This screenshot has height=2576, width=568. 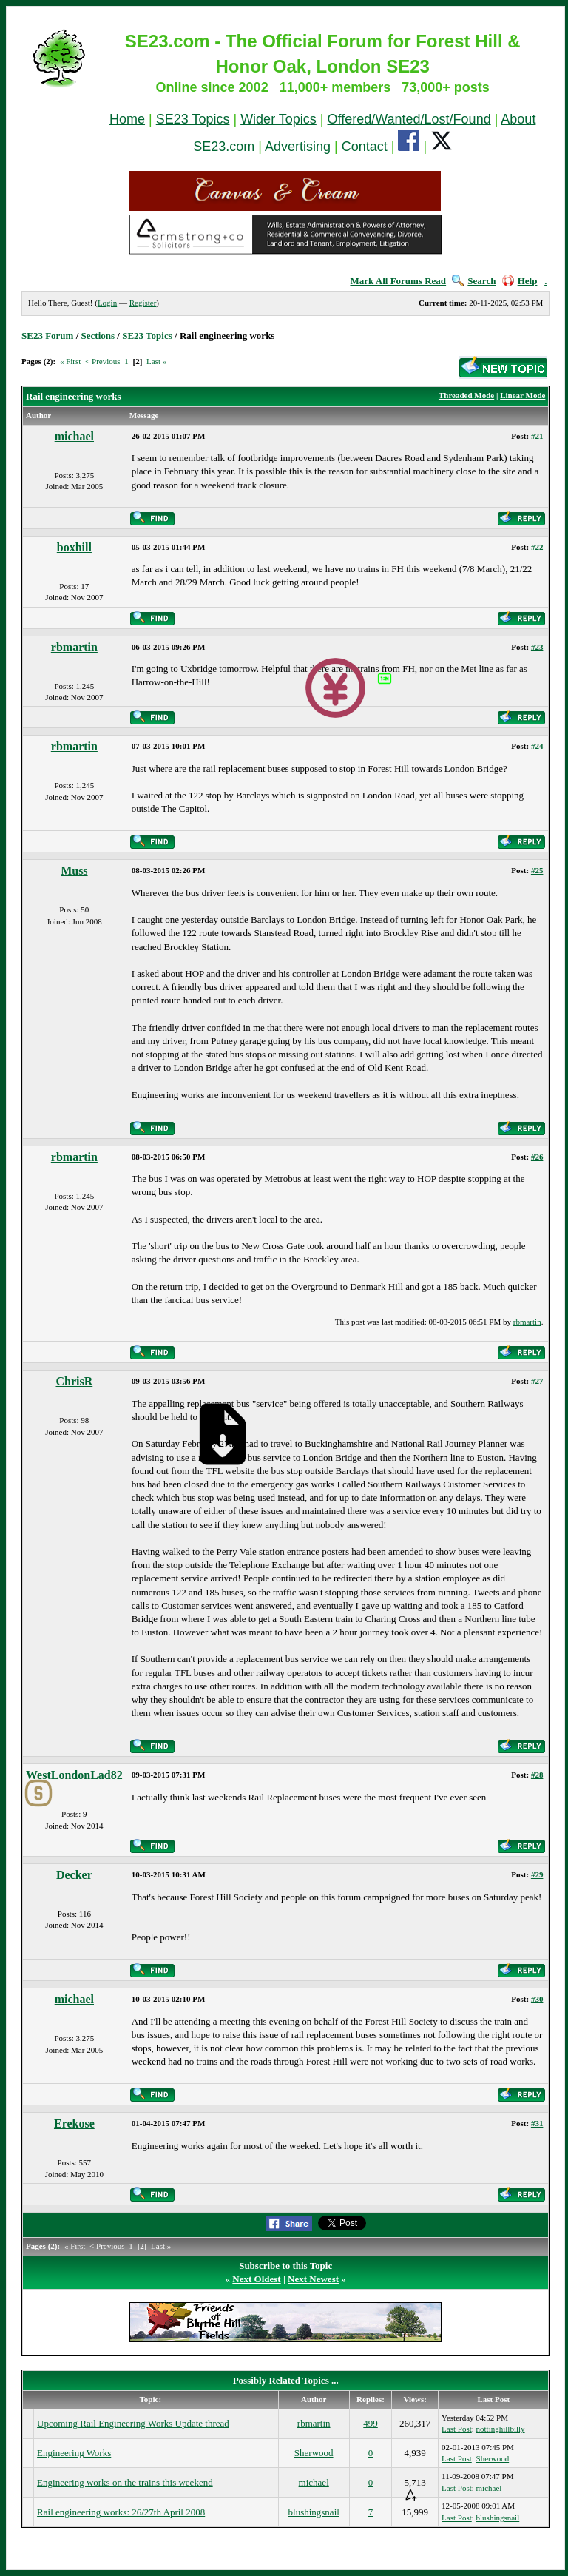 What do you see at coordinates (223, 1434) in the screenshot?
I see `download file` at bounding box center [223, 1434].